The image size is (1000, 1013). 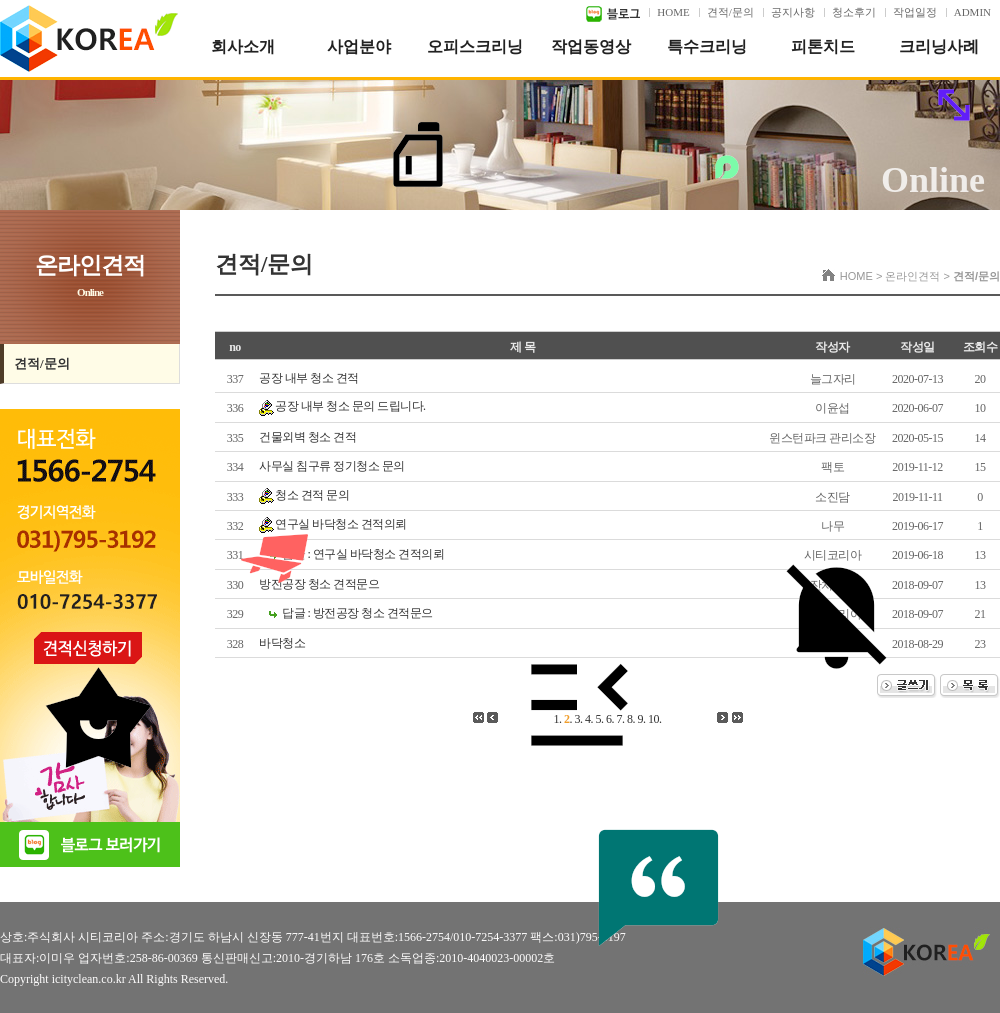 I want to click on view quoted messages, so click(x=658, y=883).